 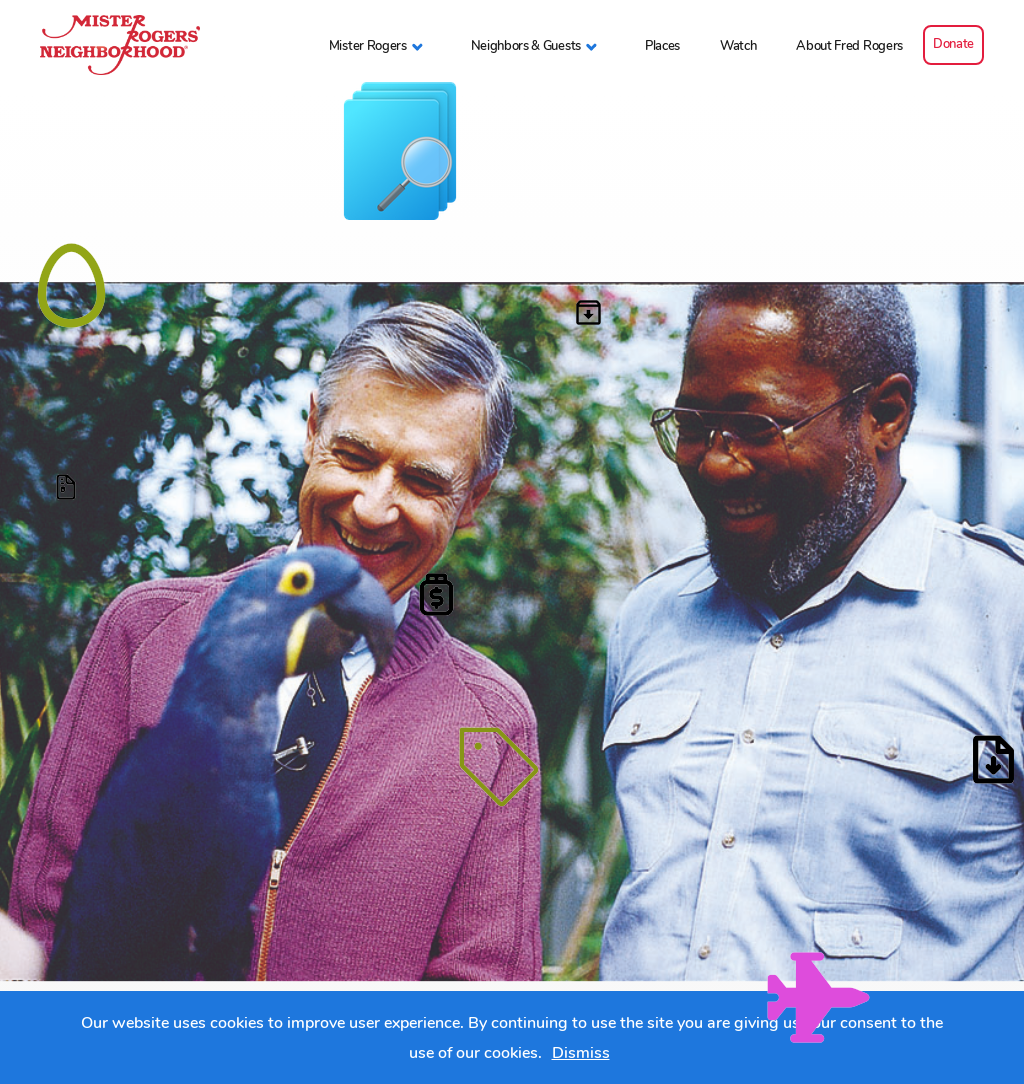 What do you see at coordinates (993, 759) in the screenshot?
I see `download file` at bounding box center [993, 759].